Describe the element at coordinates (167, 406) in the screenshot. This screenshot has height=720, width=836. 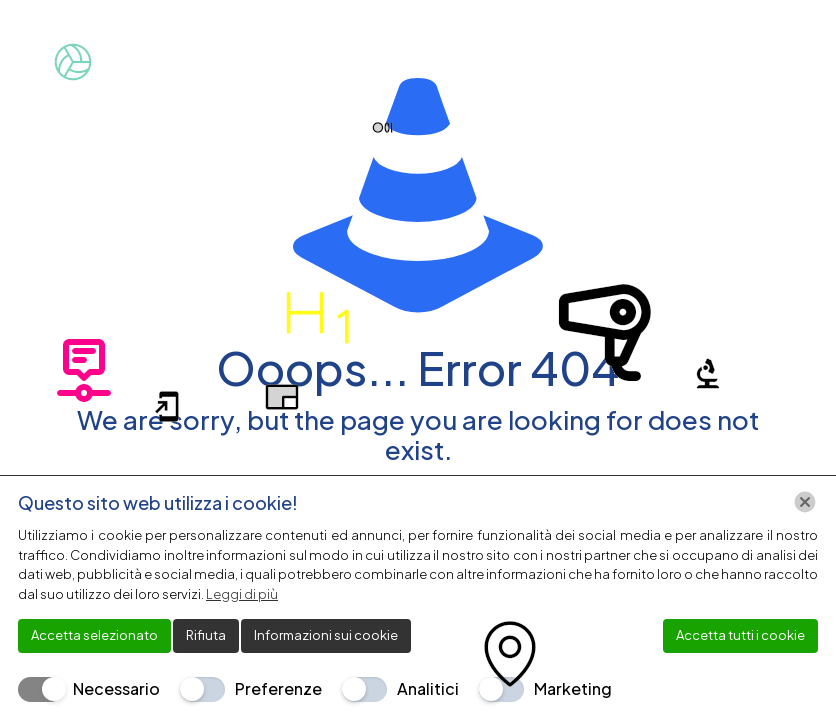
I see `add this page or app to your home screen` at that location.